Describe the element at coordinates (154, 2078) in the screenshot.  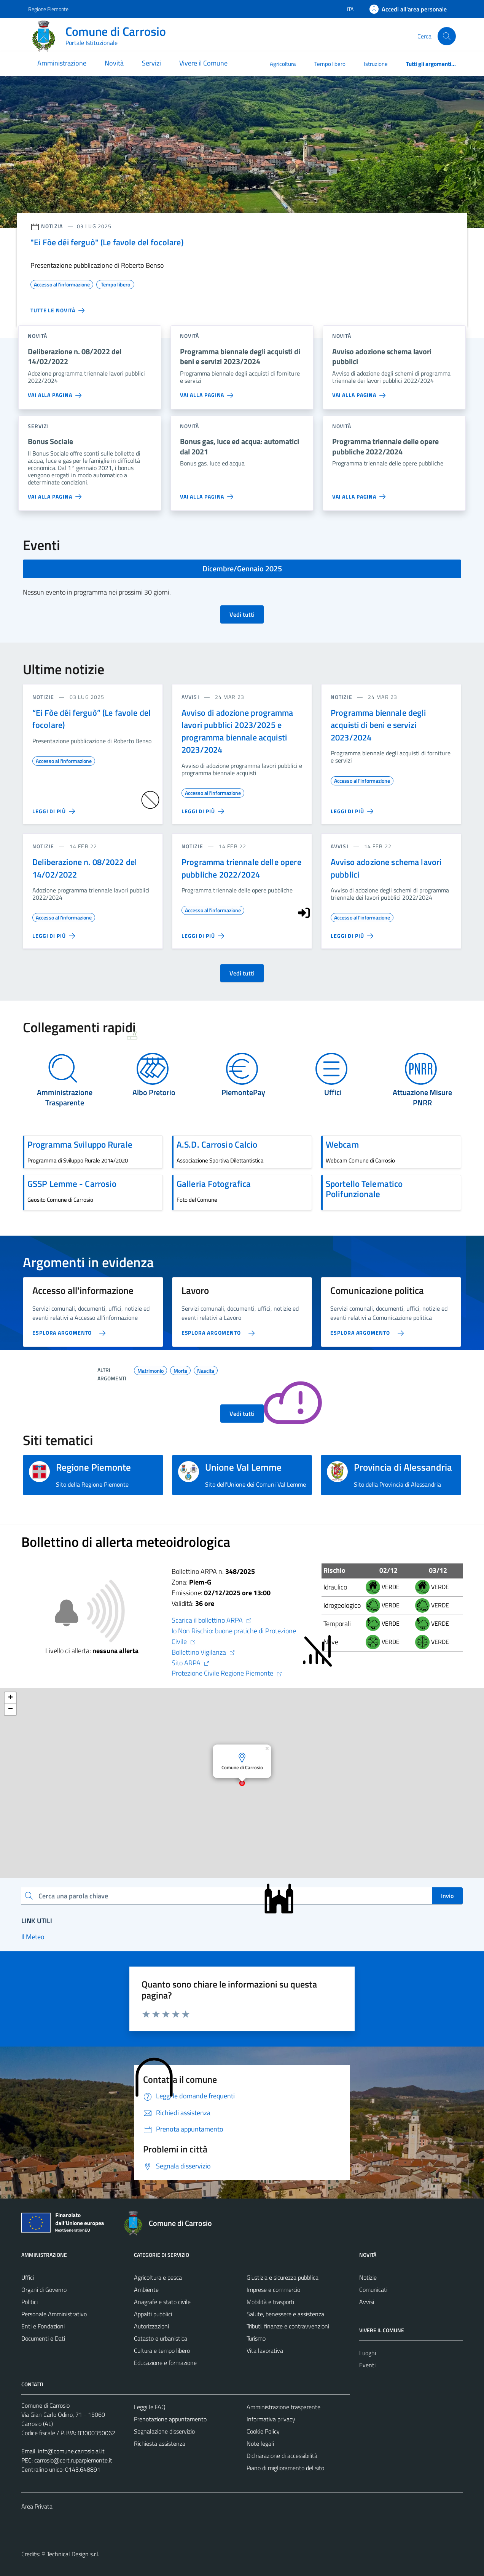
I see `indicates set intersection in data filtering` at that location.